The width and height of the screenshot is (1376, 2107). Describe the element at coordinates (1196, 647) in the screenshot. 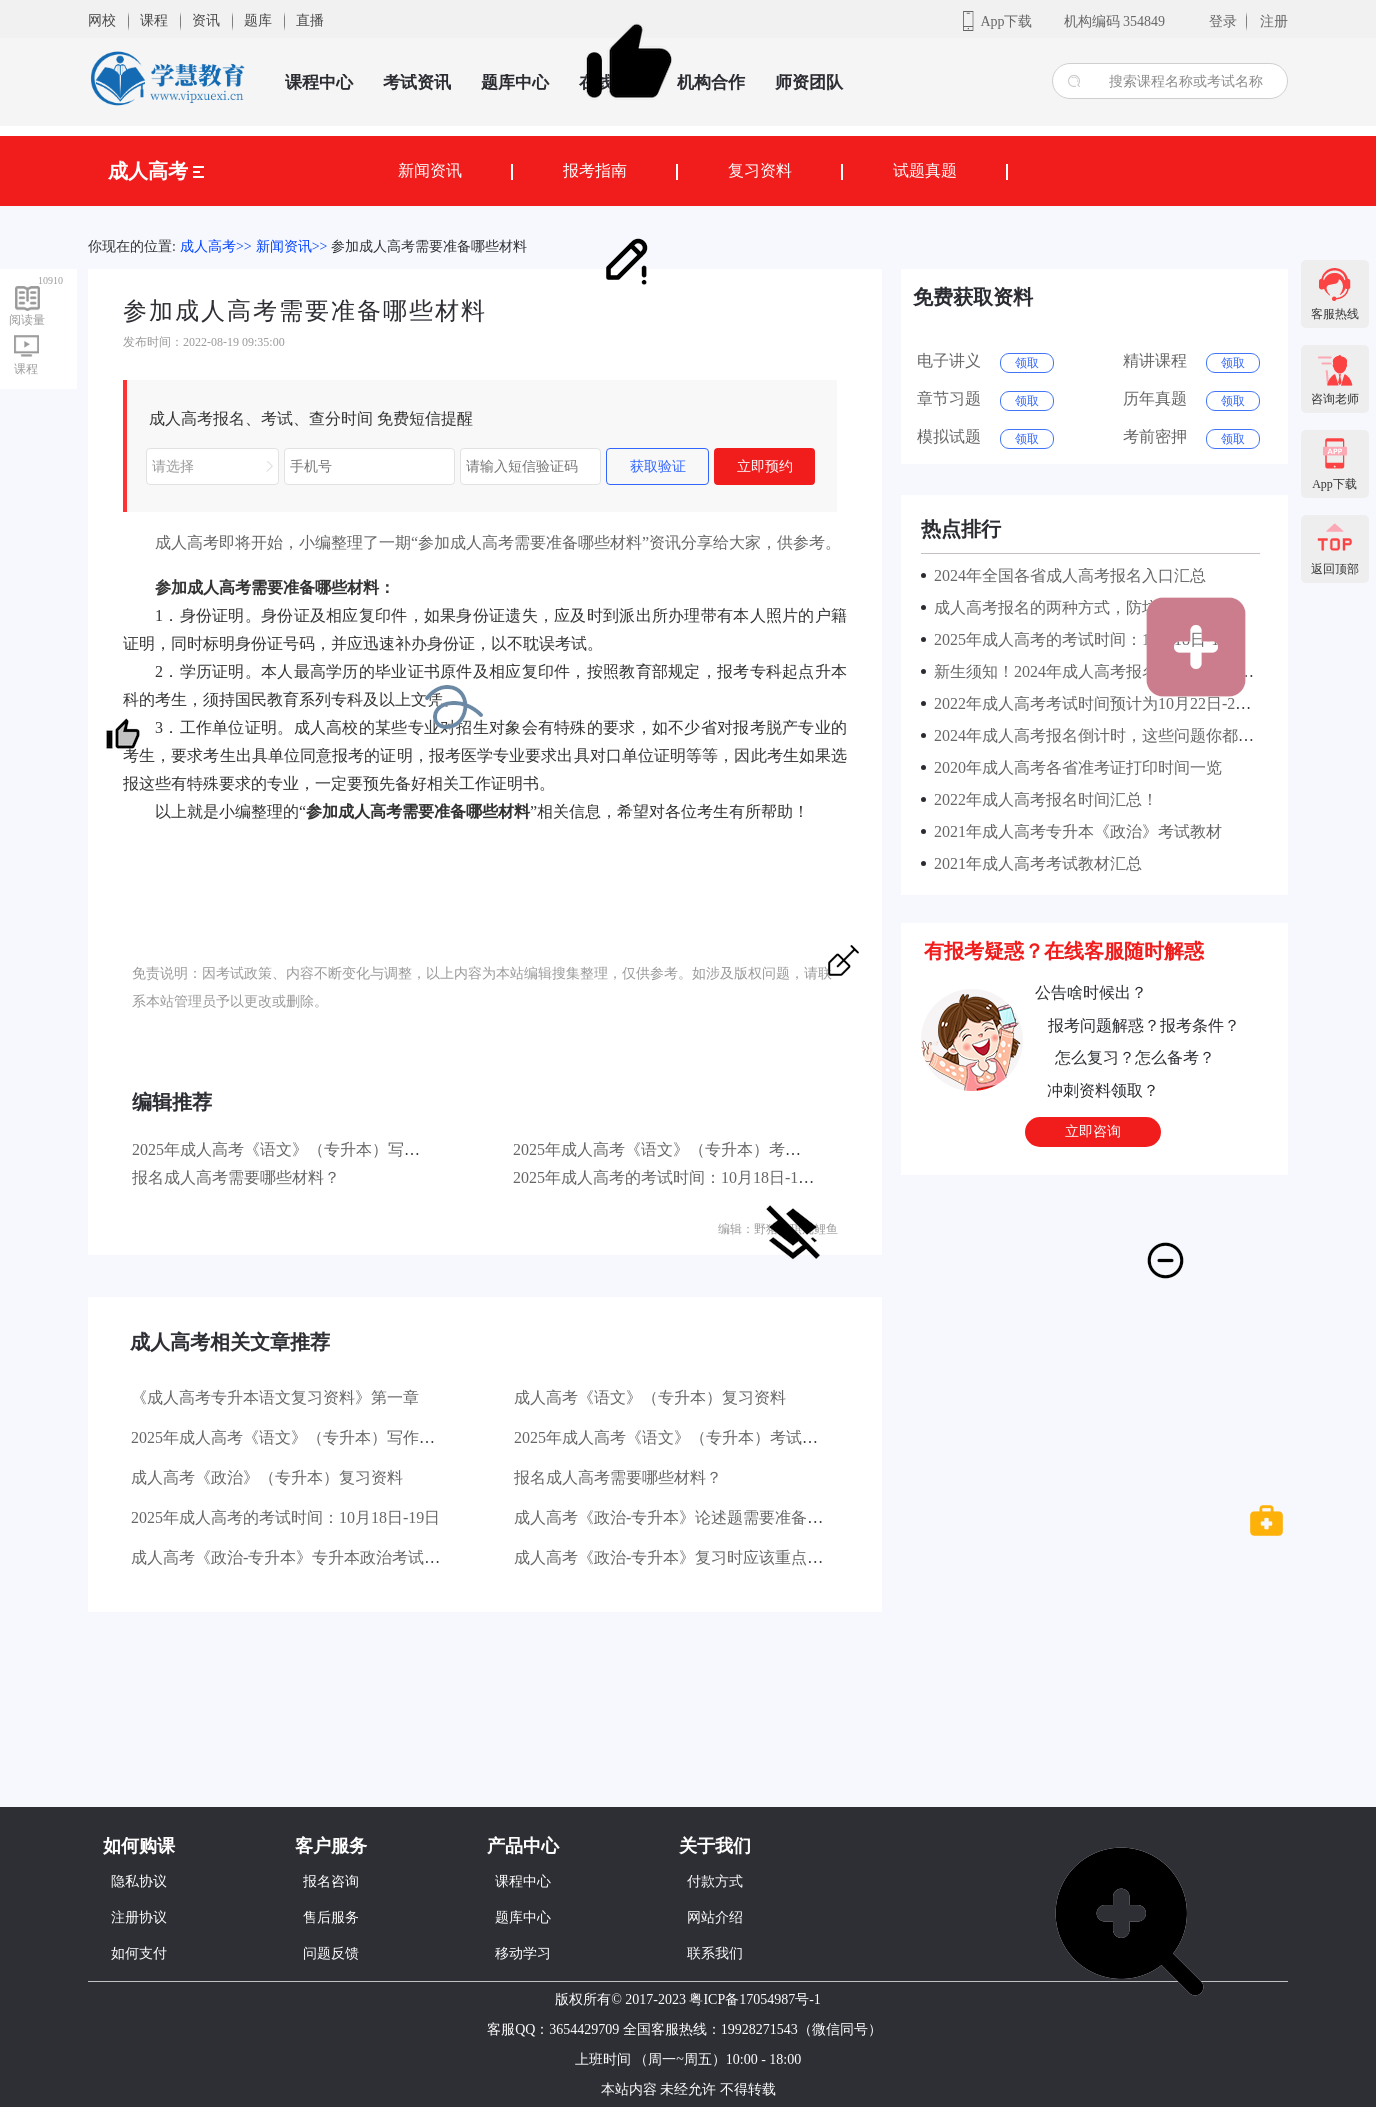

I see `add a new item` at that location.